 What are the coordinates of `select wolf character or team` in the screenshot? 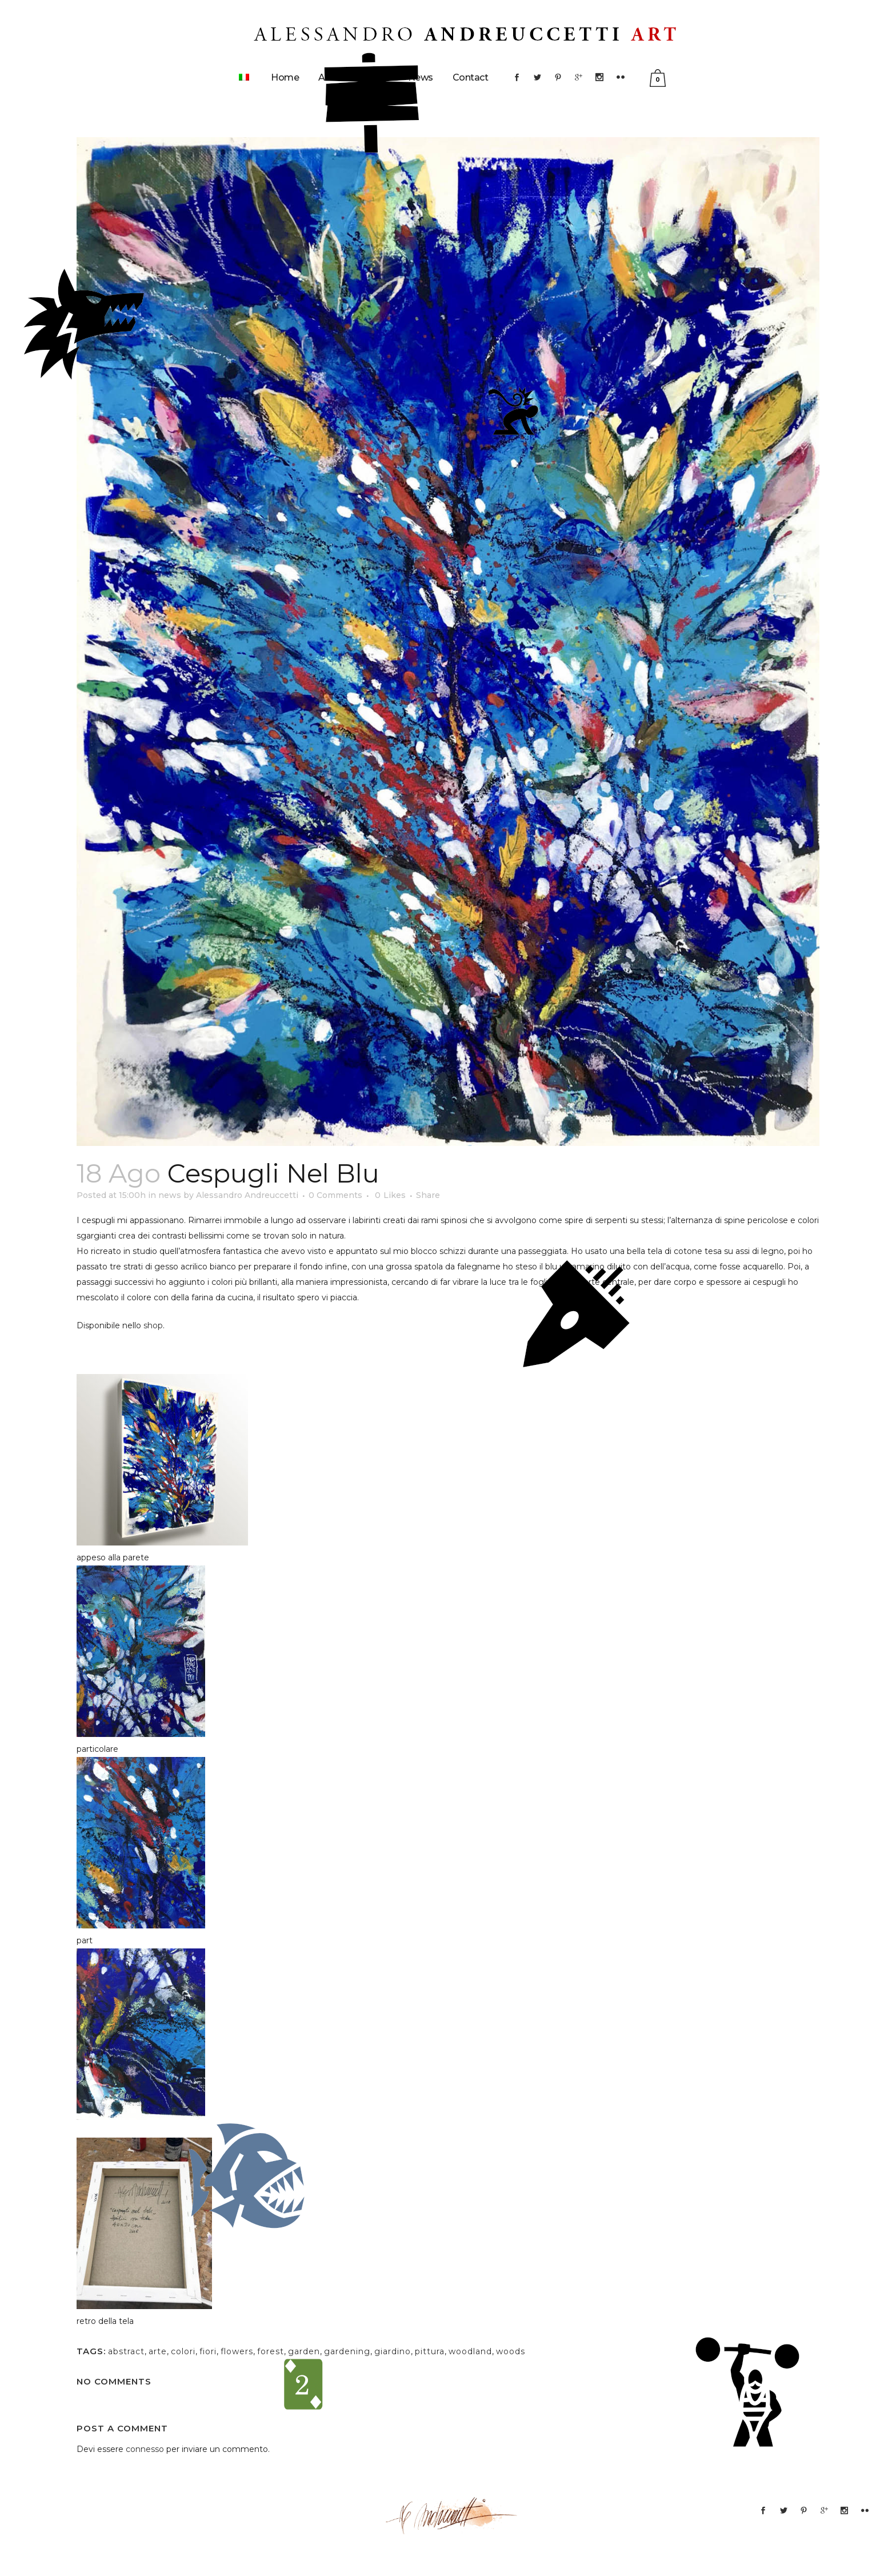 It's located at (83, 323).